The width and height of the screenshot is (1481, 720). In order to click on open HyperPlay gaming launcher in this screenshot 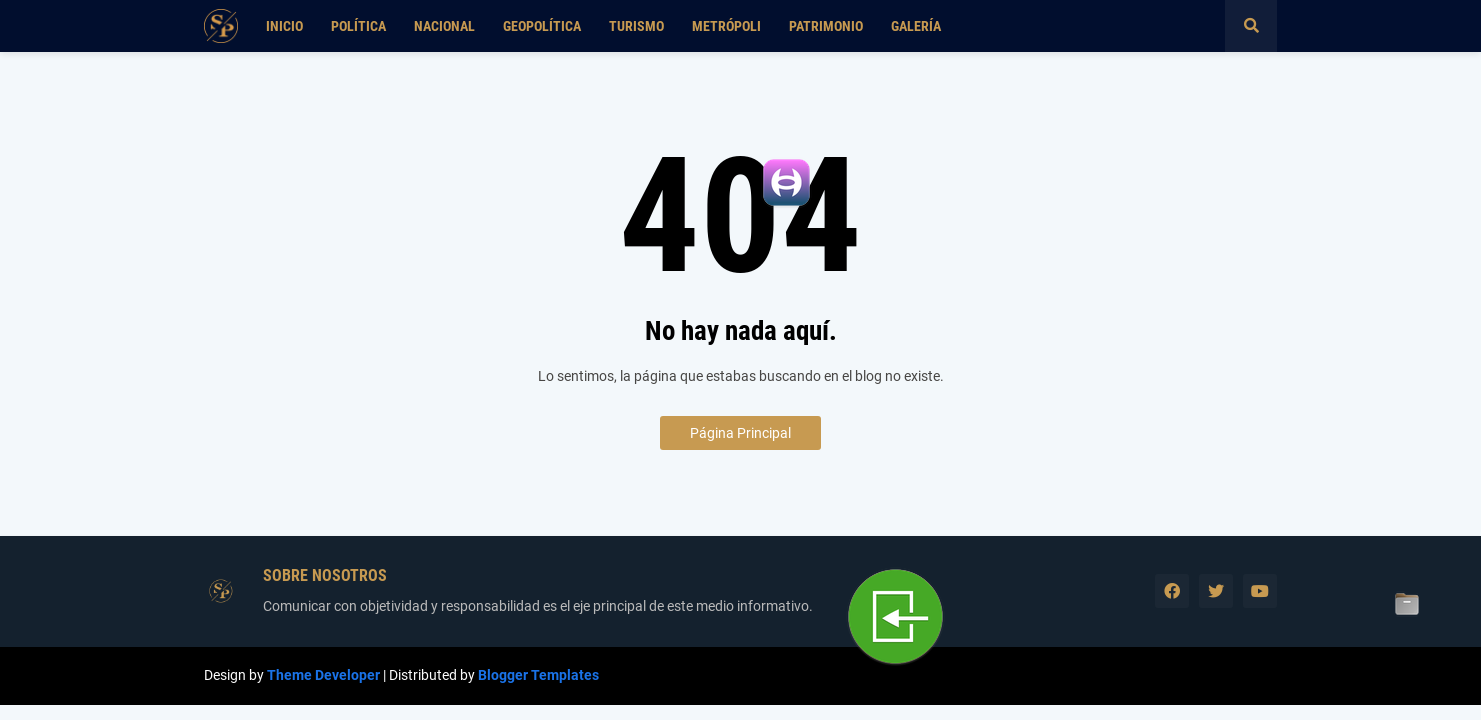, I will do `click(786, 182)`.